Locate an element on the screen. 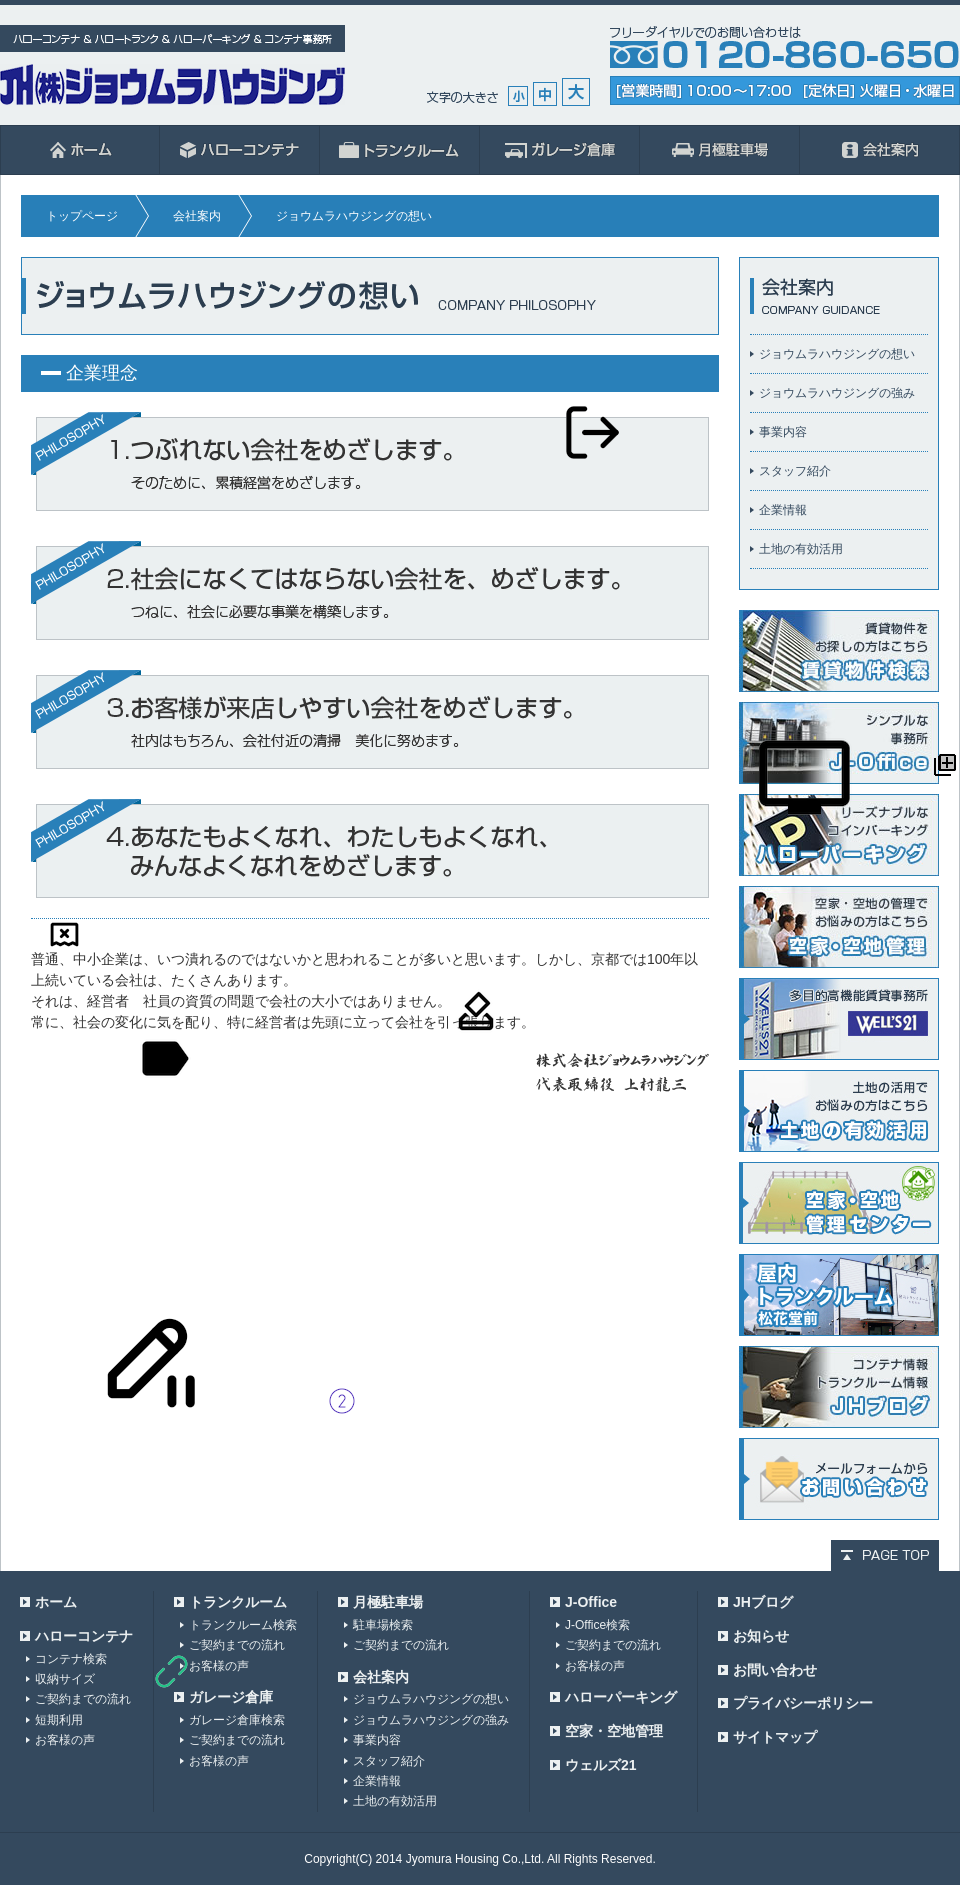 This screenshot has width=960, height=1885. cancel or void a receipt is located at coordinates (64, 934).